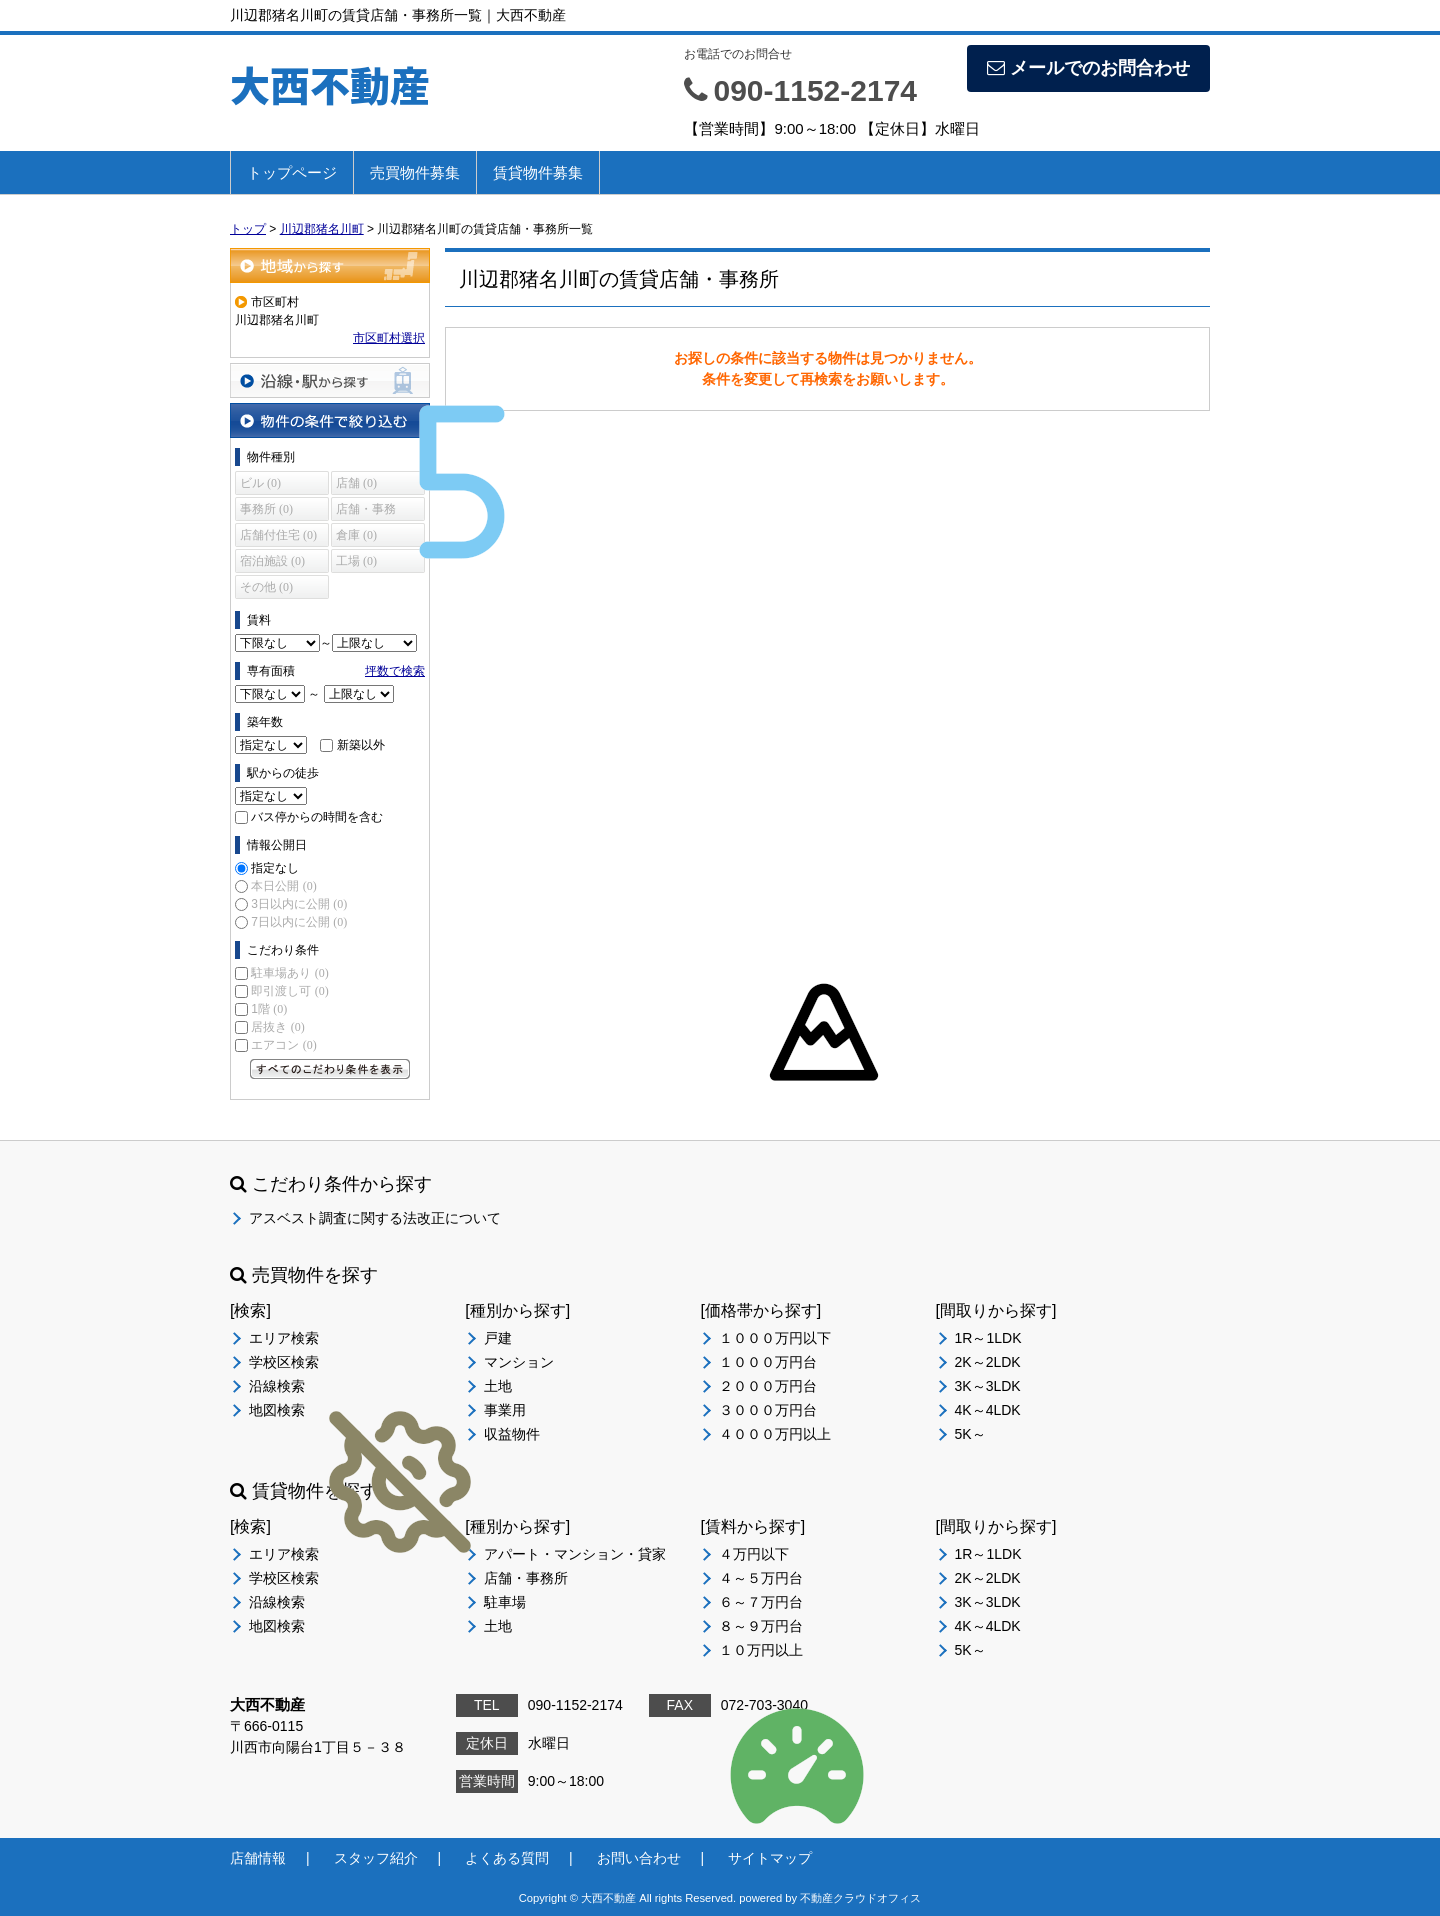  Describe the element at coordinates (400, 1482) in the screenshot. I see `settings are currently disabled` at that location.